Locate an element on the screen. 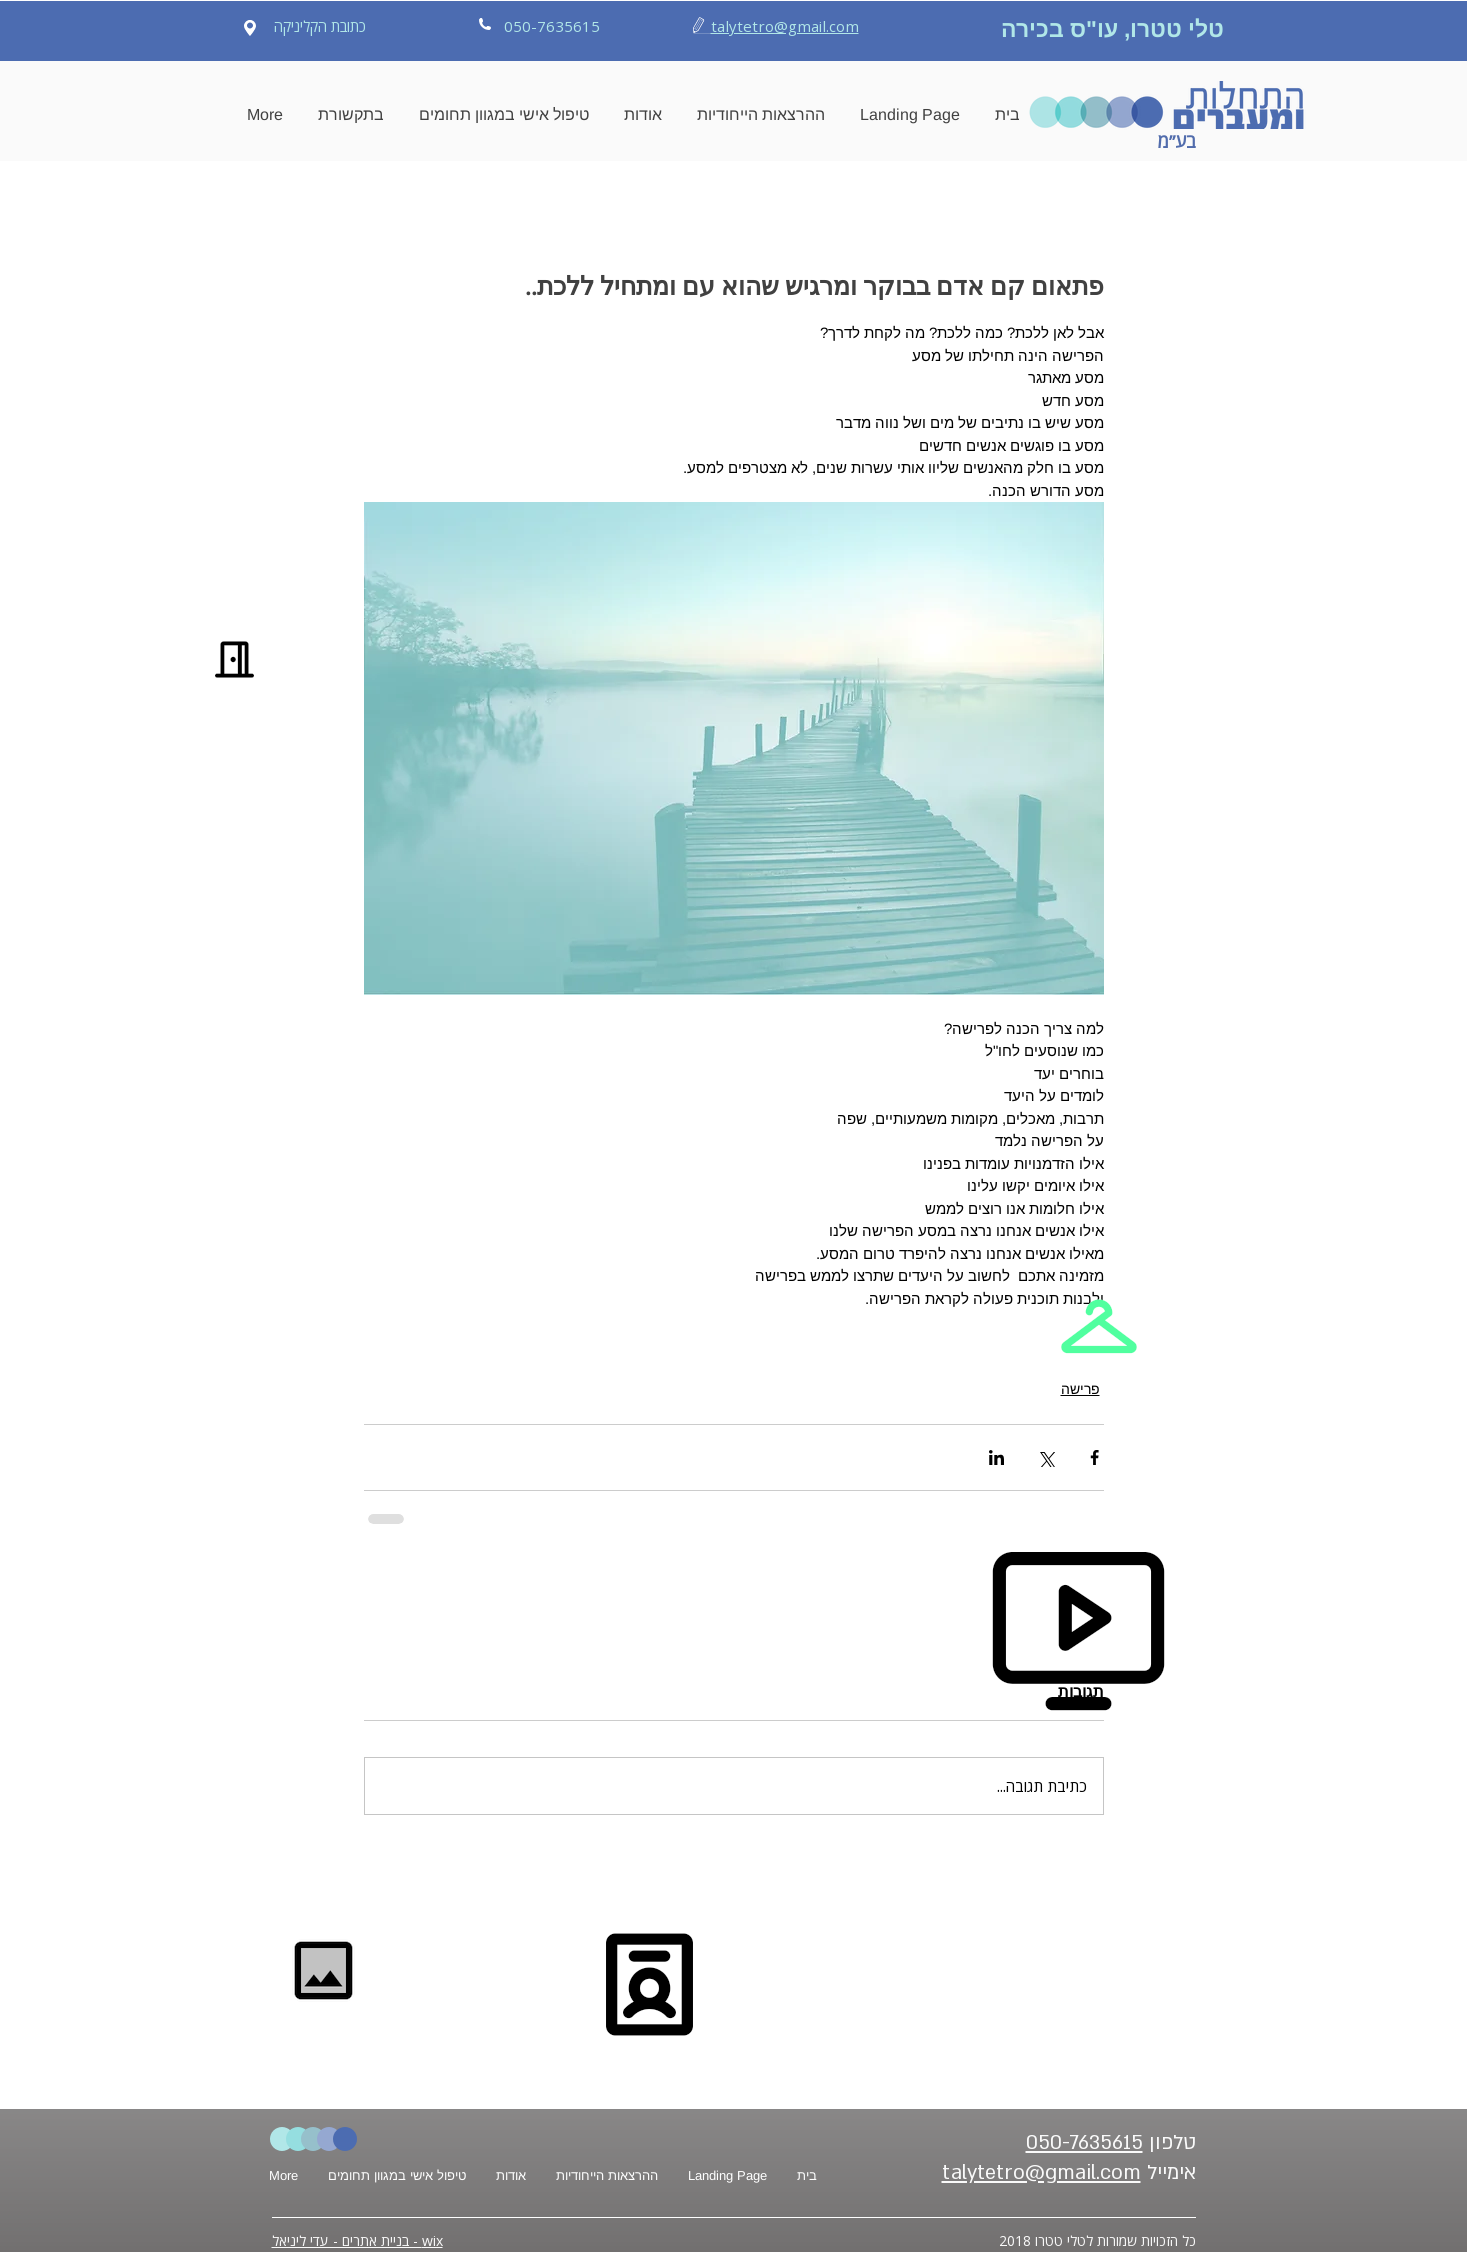 The width and height of the screenshot is (1467, 2252). view photos or images is located at coordinates (323, 1970).